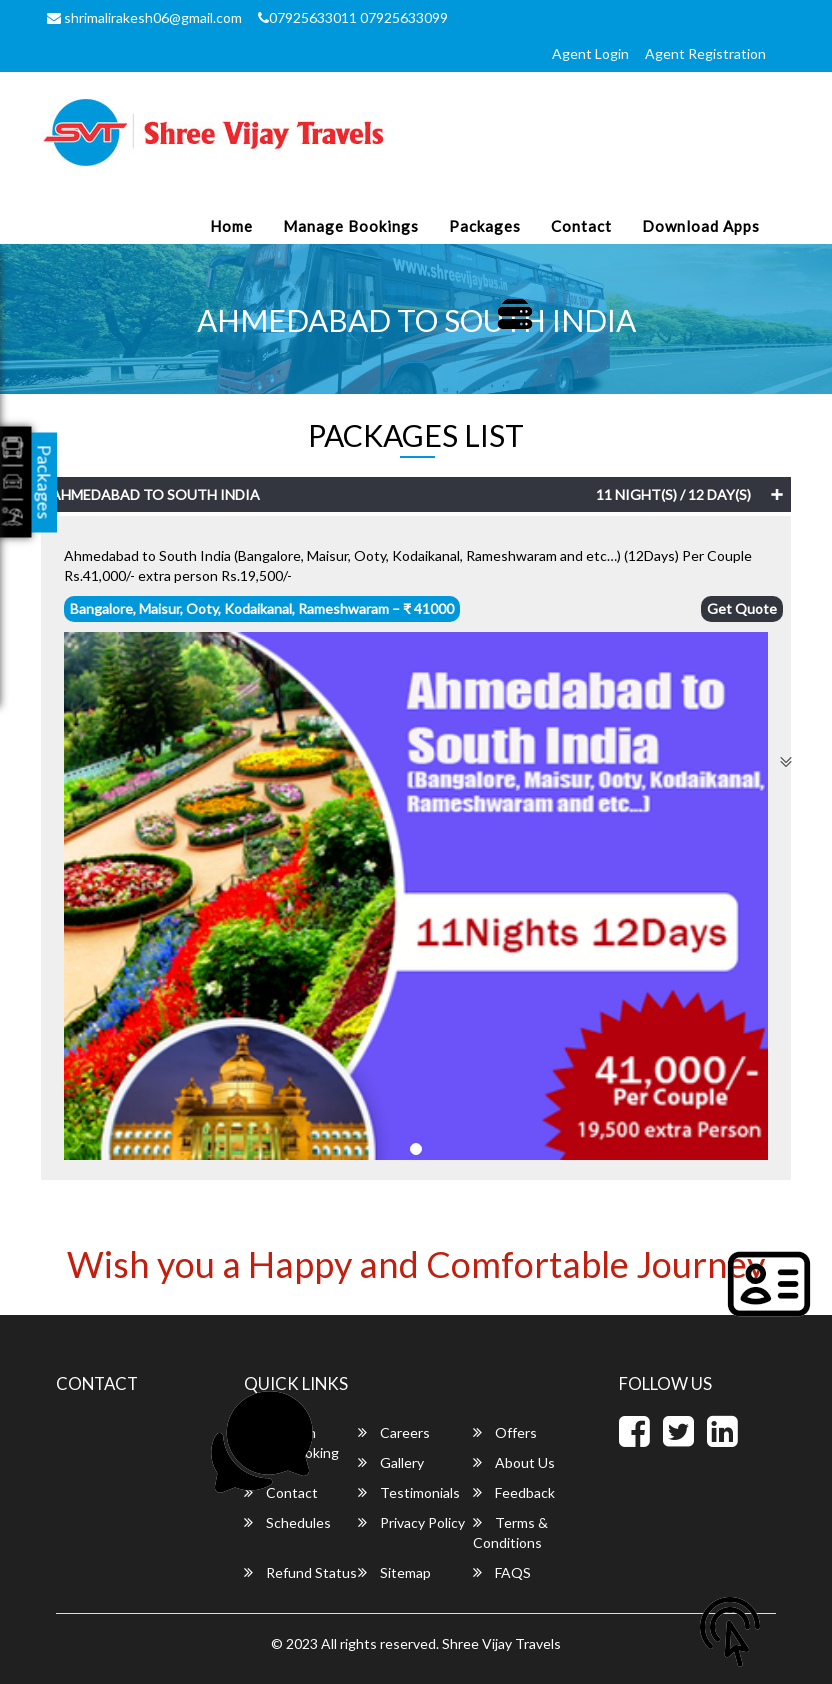 This screenshot has width=832, height=1684. I want to click on view server infrastructure, so click(515, 314).